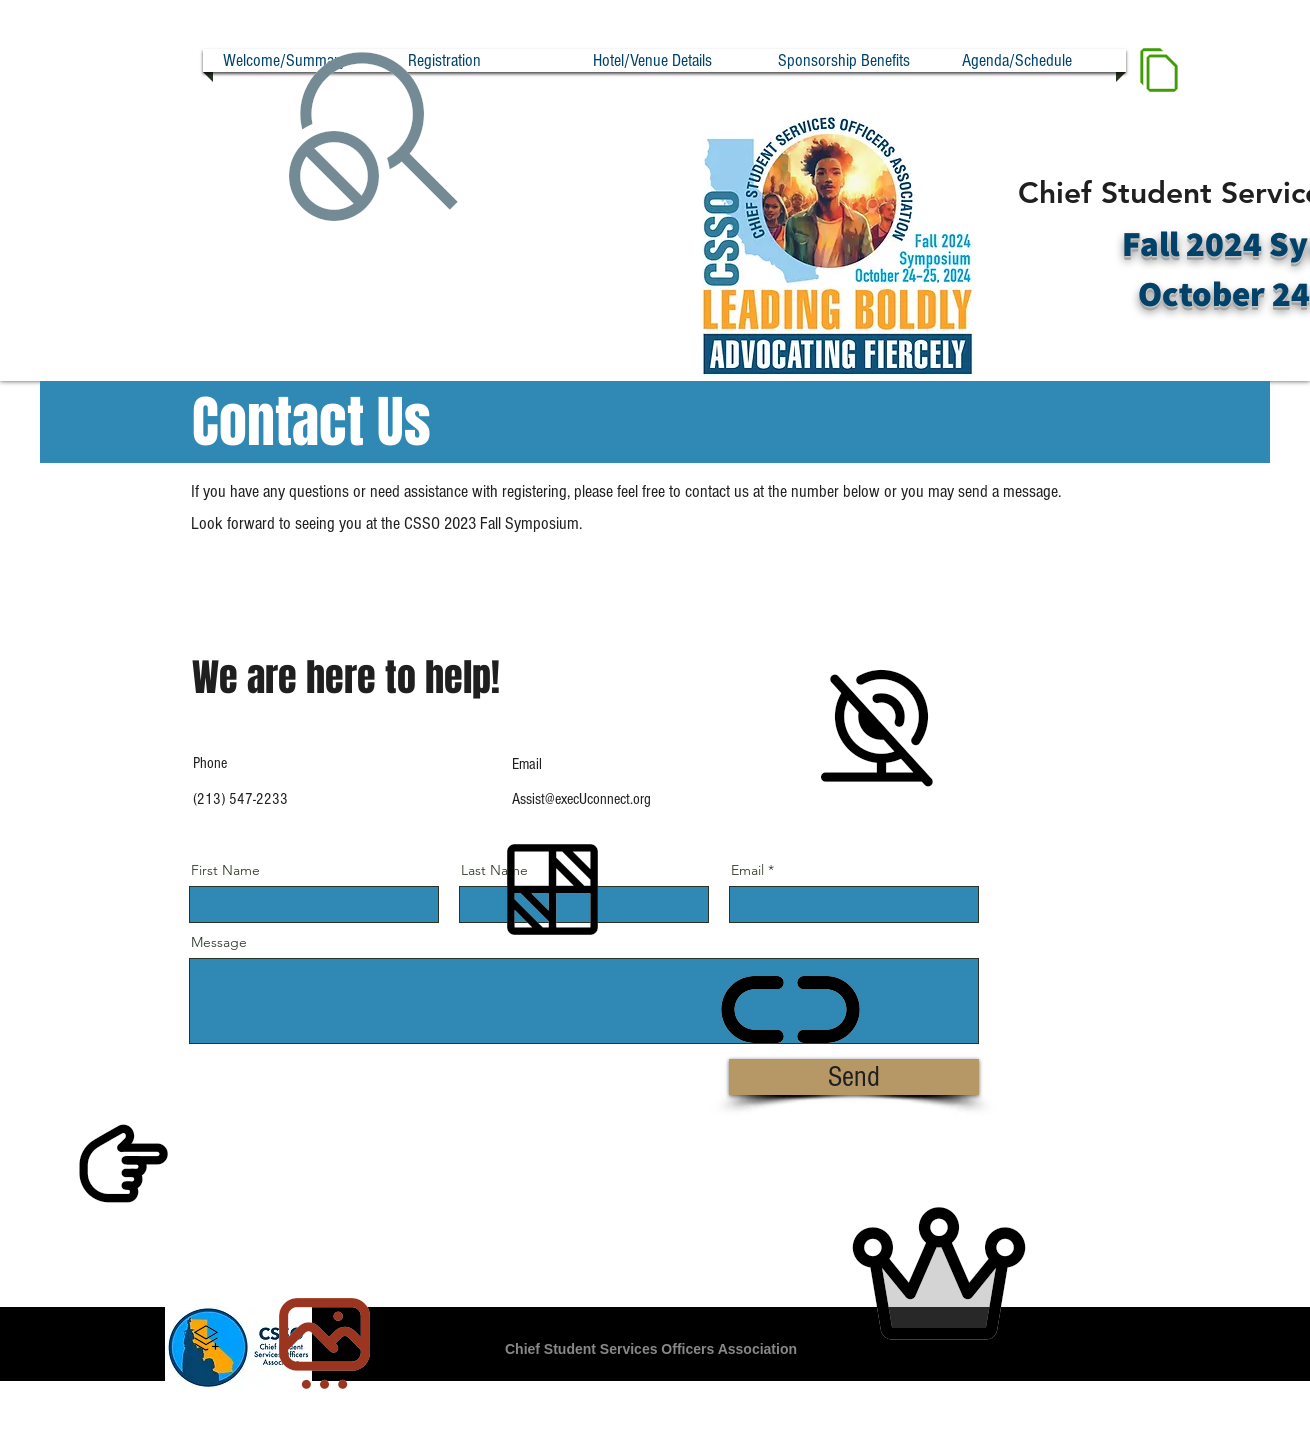  What do you see at coordinates (324, 1343) in the screenshot?
I see `start a photo slideshow` at bounding box center [324, 1343].